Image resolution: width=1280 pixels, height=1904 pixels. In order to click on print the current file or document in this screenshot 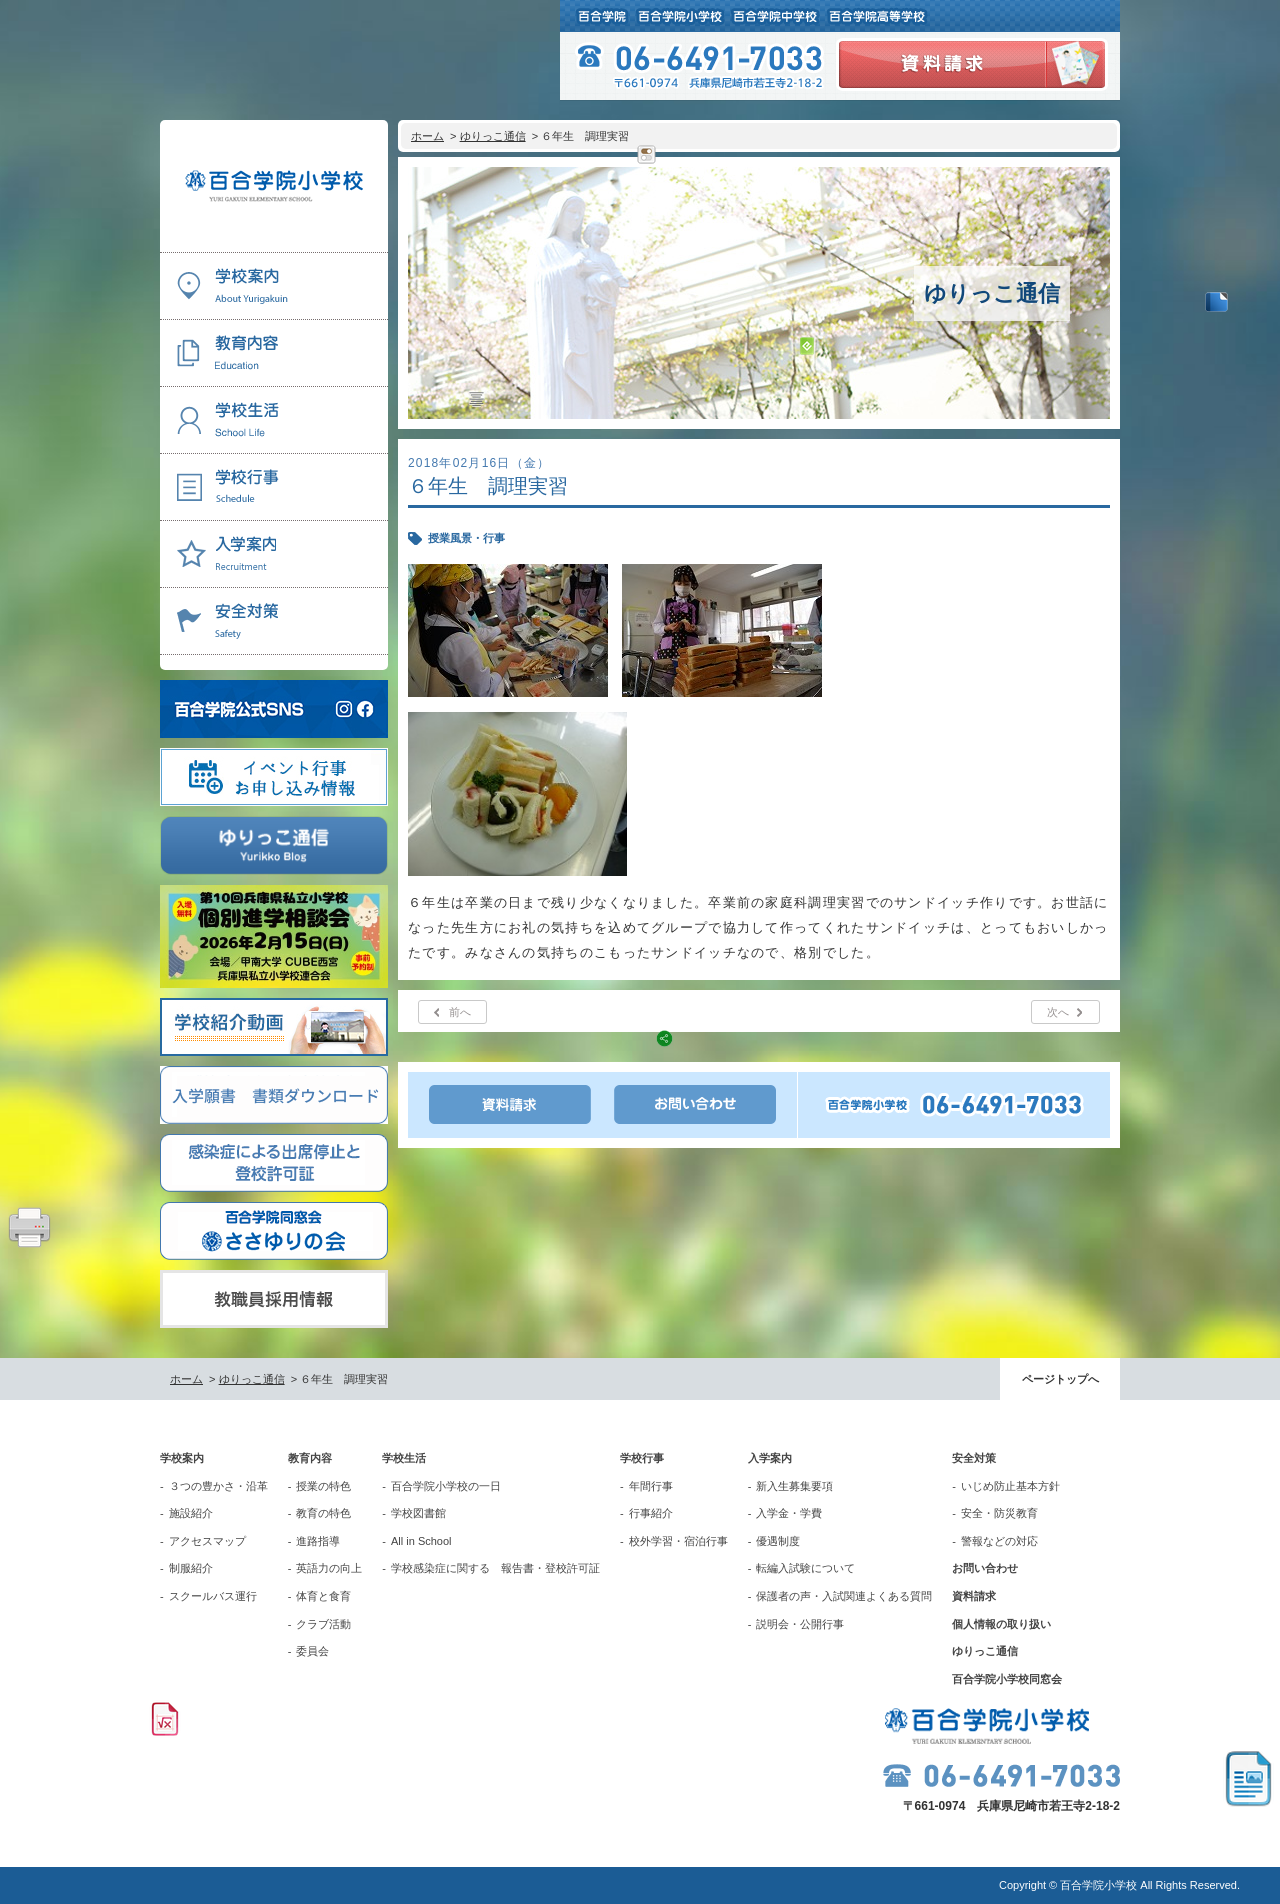, I will do `click(29, 1227)`.